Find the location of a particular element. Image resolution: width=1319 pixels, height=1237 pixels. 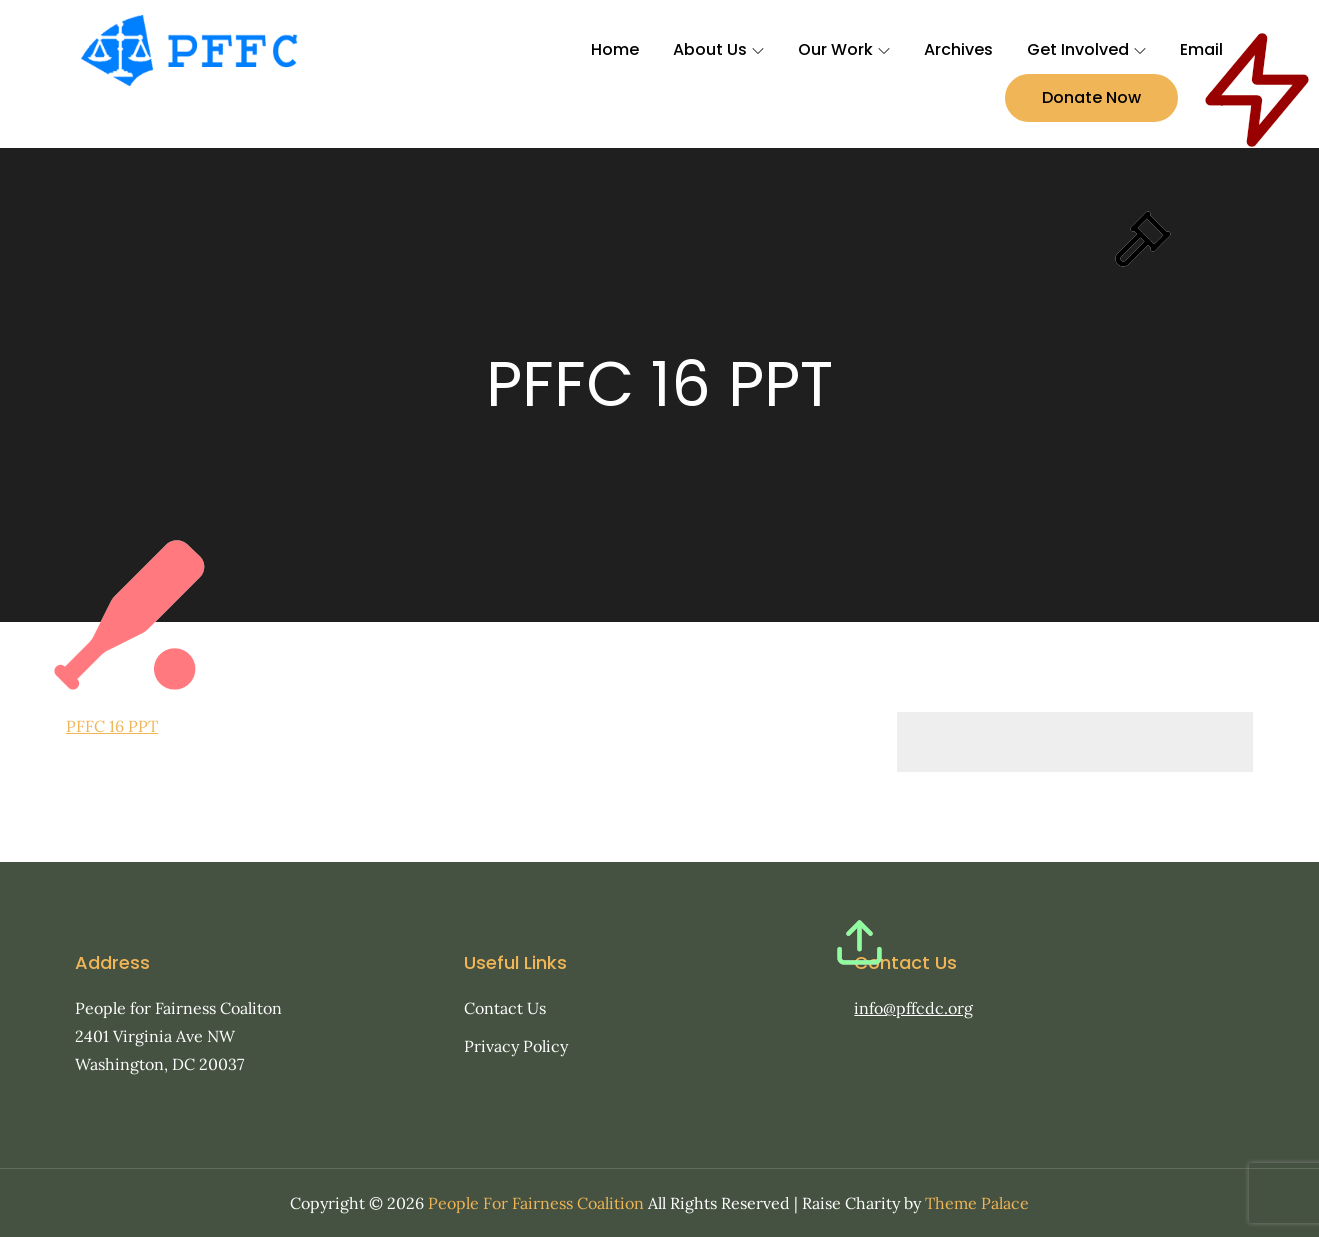

access baseball or sports content is located at coordinates (129, 615).